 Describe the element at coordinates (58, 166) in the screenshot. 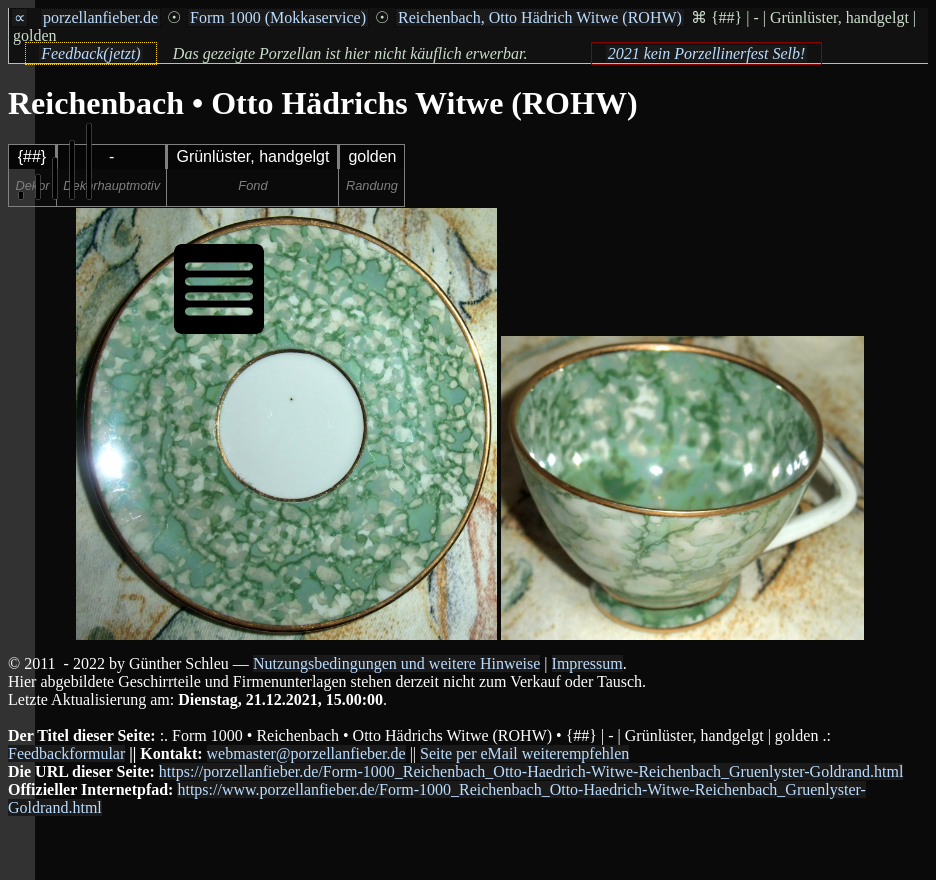

I see `indicates full cellular signal strength` at that location.